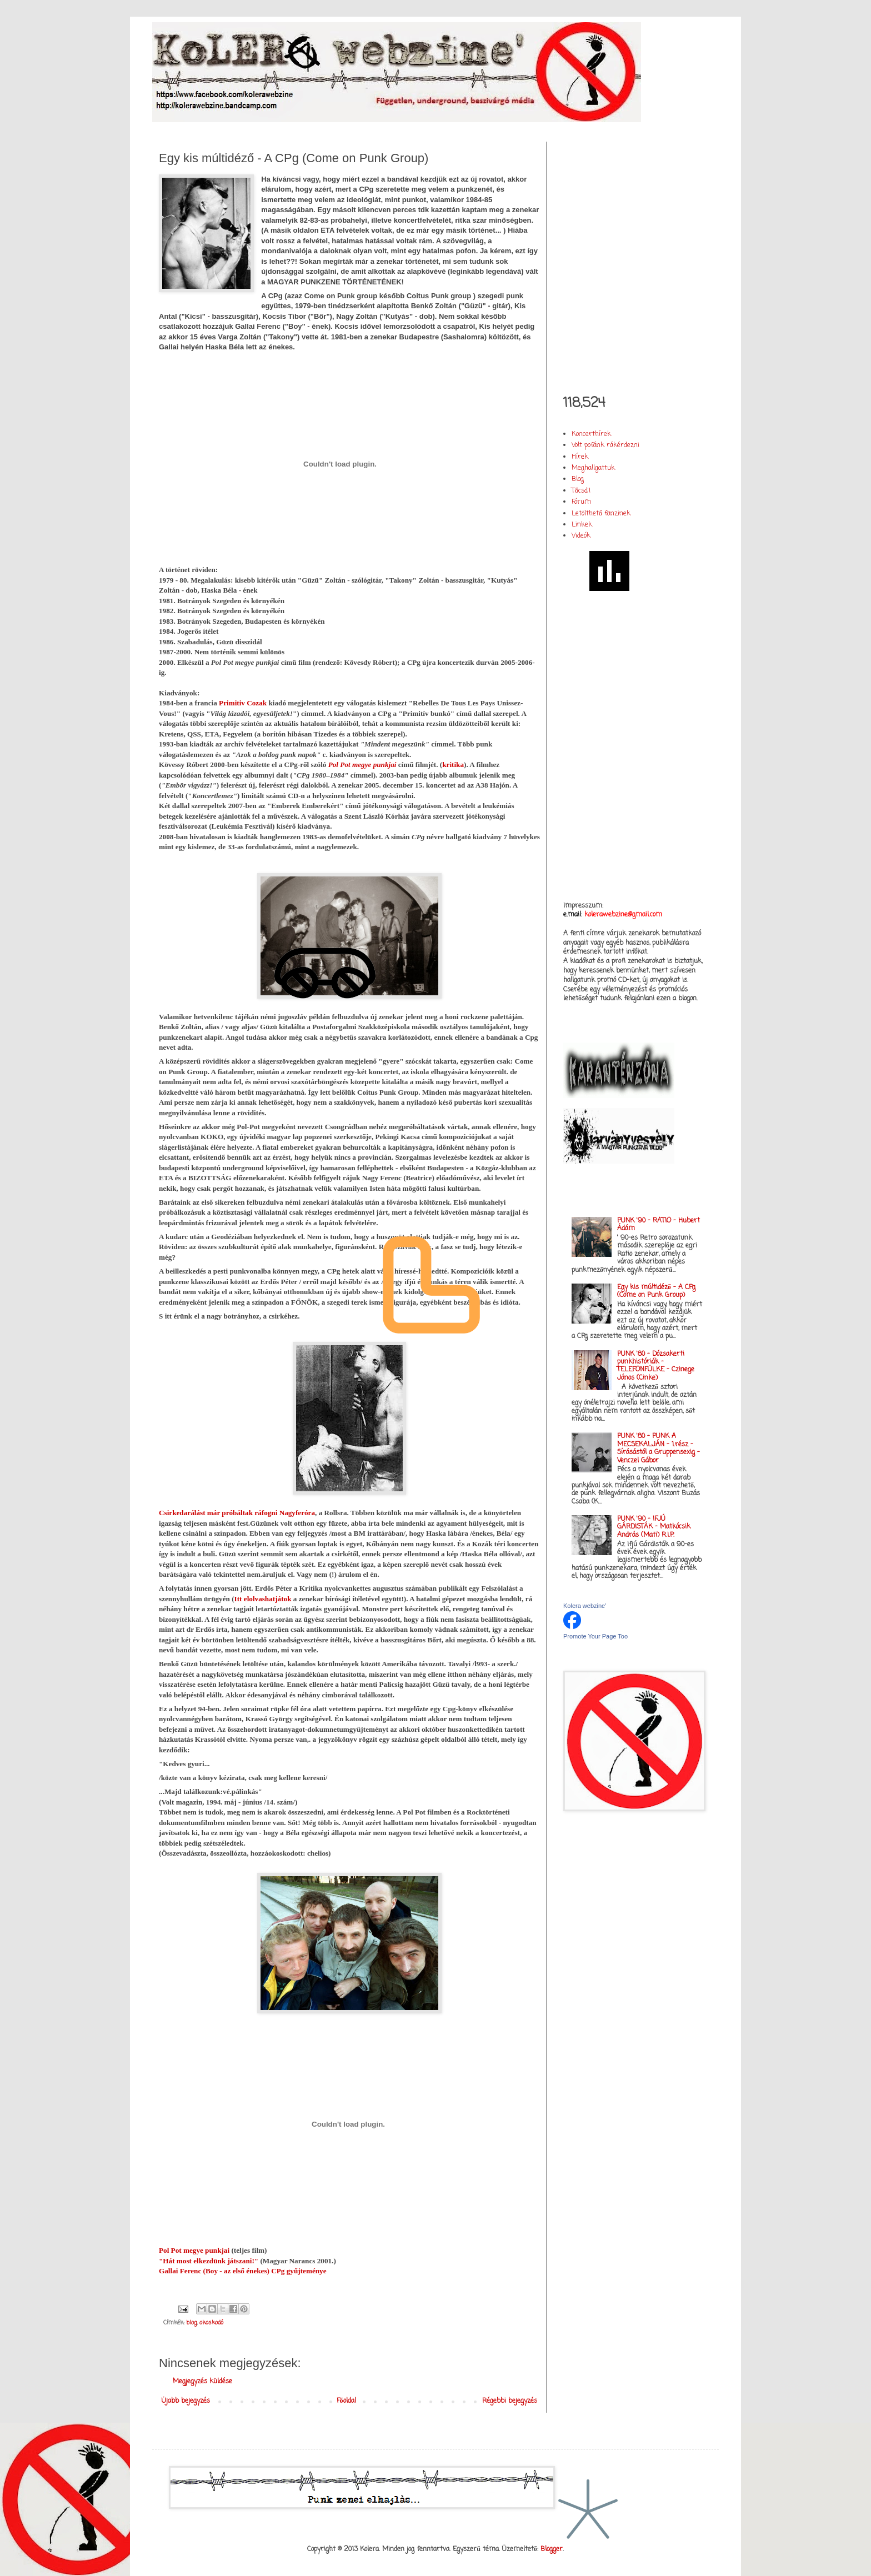  What do you see at coordinates (431, 1285) in the screenshot?
I see `connect two paths with a straight corner join` at bounding box center [431, 1285].